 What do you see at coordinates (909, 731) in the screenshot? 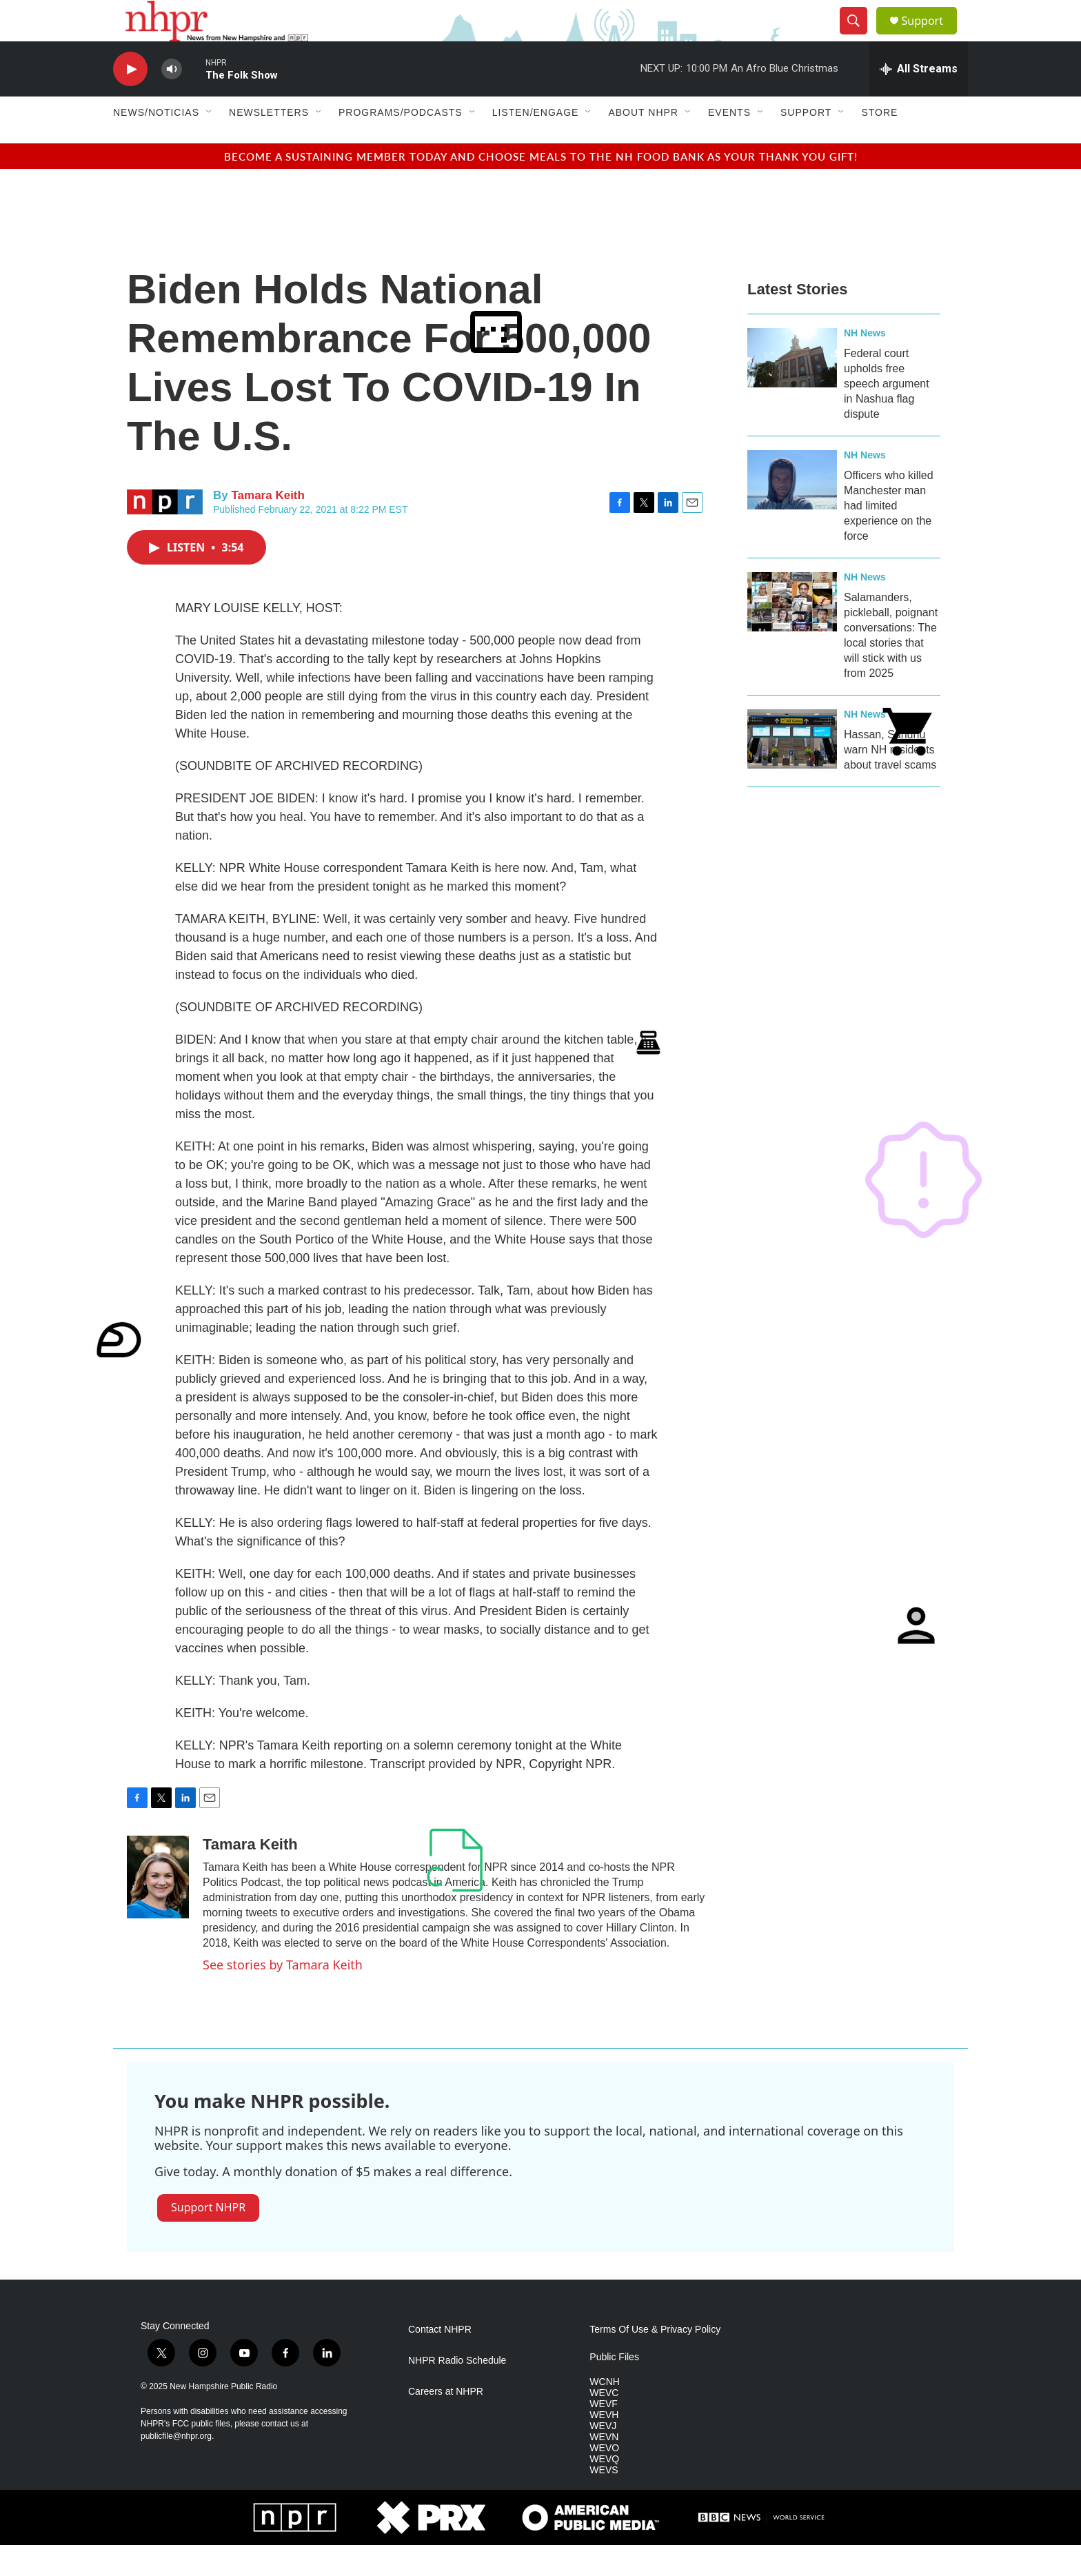
I see `view your shopping cart` at bounding box center [909, 731].